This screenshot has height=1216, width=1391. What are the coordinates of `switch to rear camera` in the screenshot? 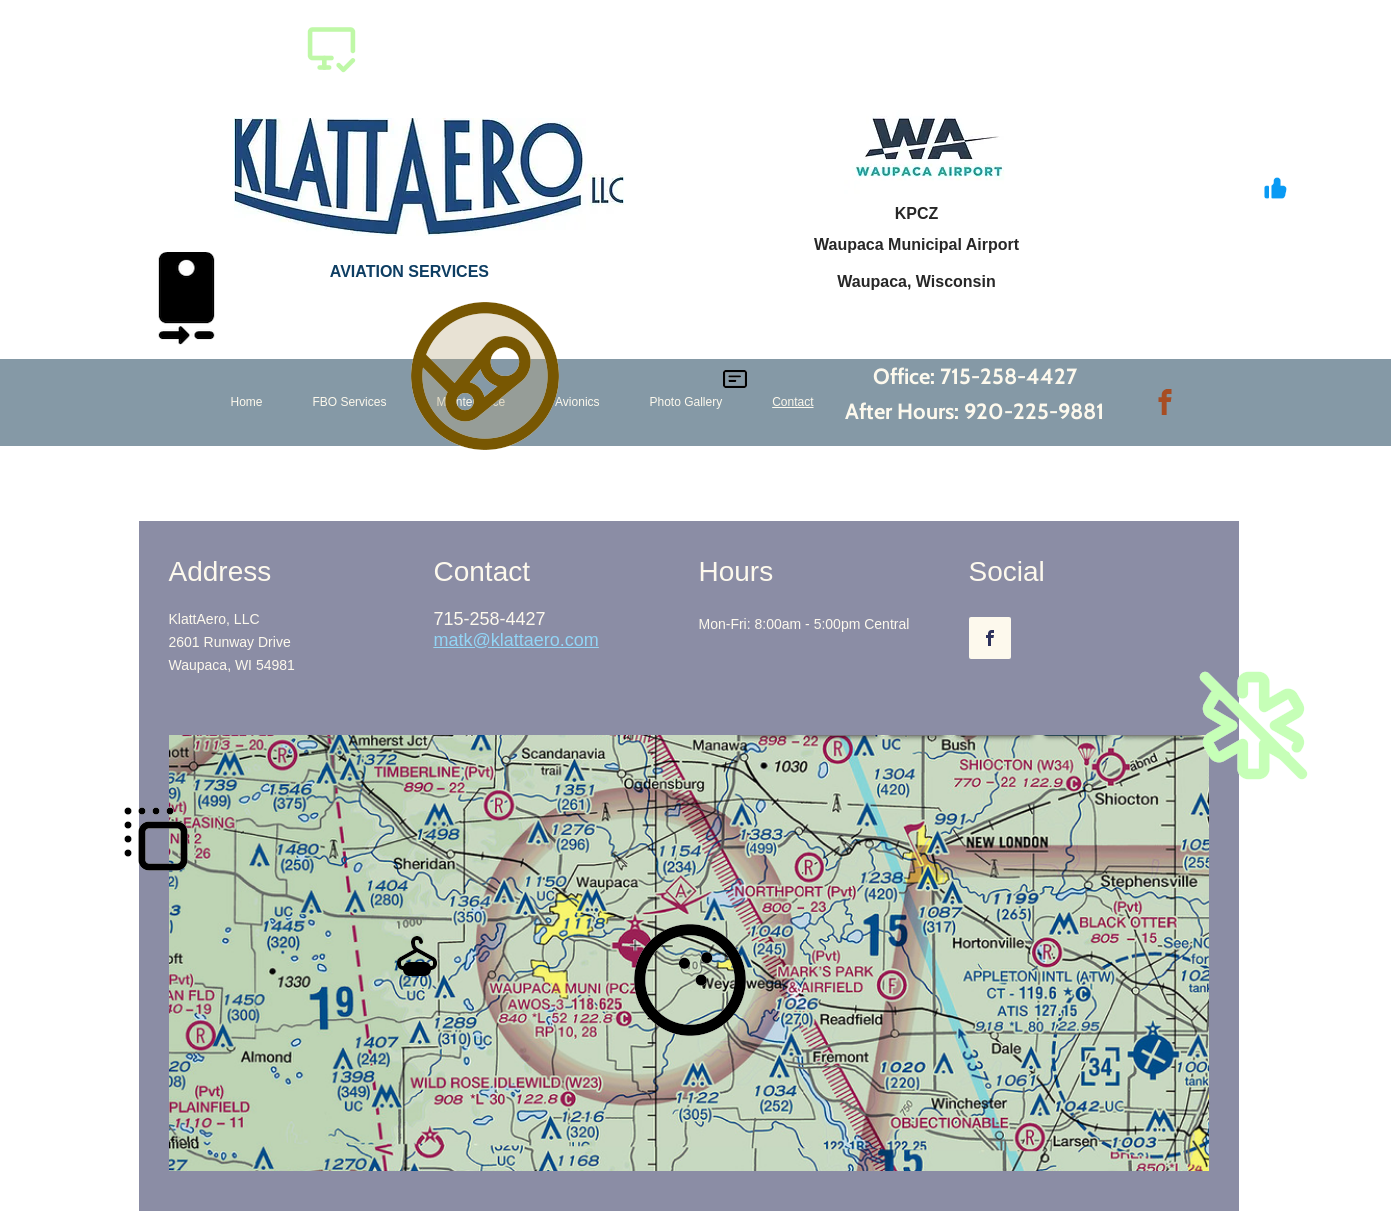 It's located at (186, 299).